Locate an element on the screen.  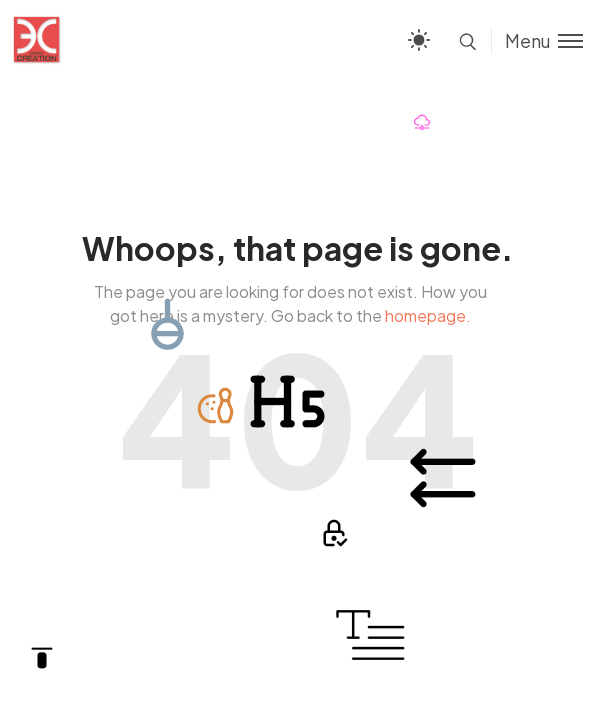
indicates secure or verified connection is located at coordinates (334, 533).